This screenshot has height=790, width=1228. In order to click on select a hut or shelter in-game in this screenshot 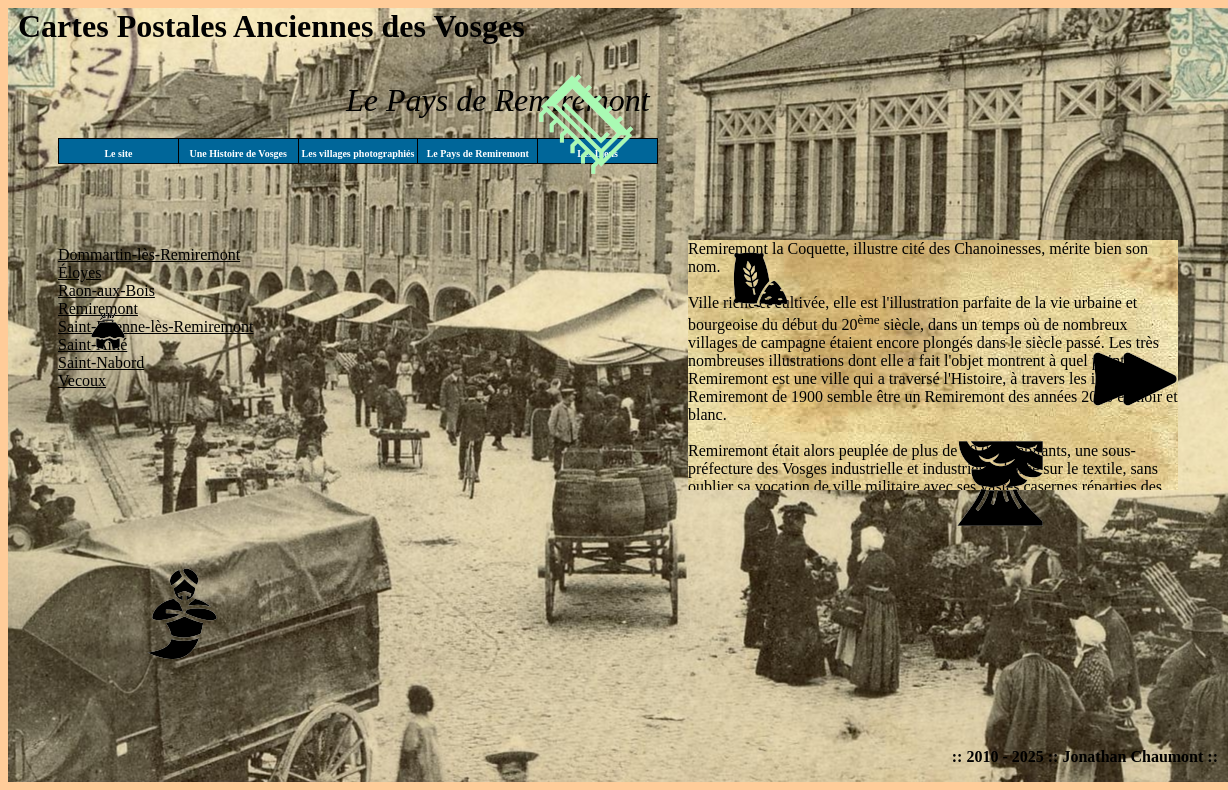, I will do `click(108, 331)`.